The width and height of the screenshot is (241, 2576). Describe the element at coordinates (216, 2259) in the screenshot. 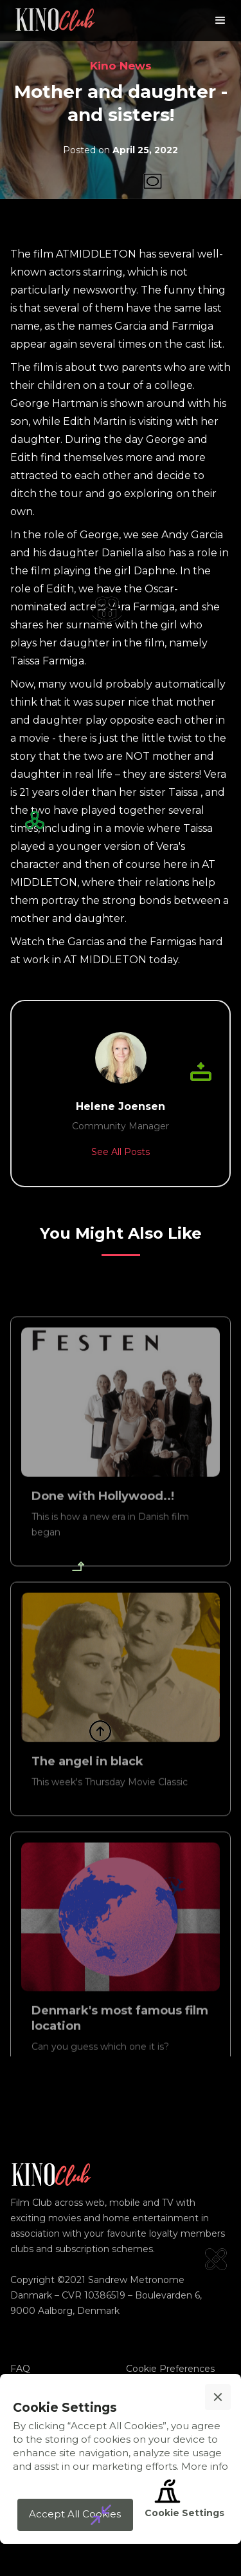

I see `access first aid or health resources` at that location.